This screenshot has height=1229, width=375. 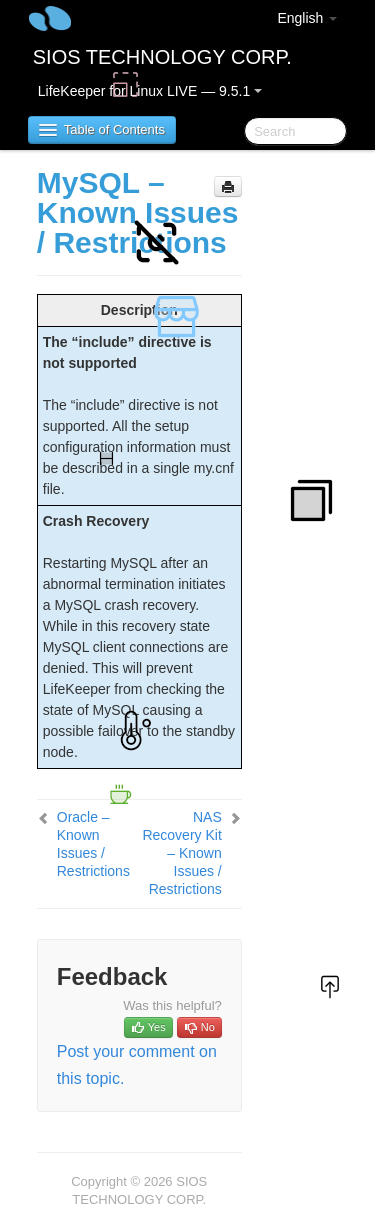 What do you see at coordinates (132, 730) in the screenshot?
I see `view current temperature` at bounding box center [132, 730].